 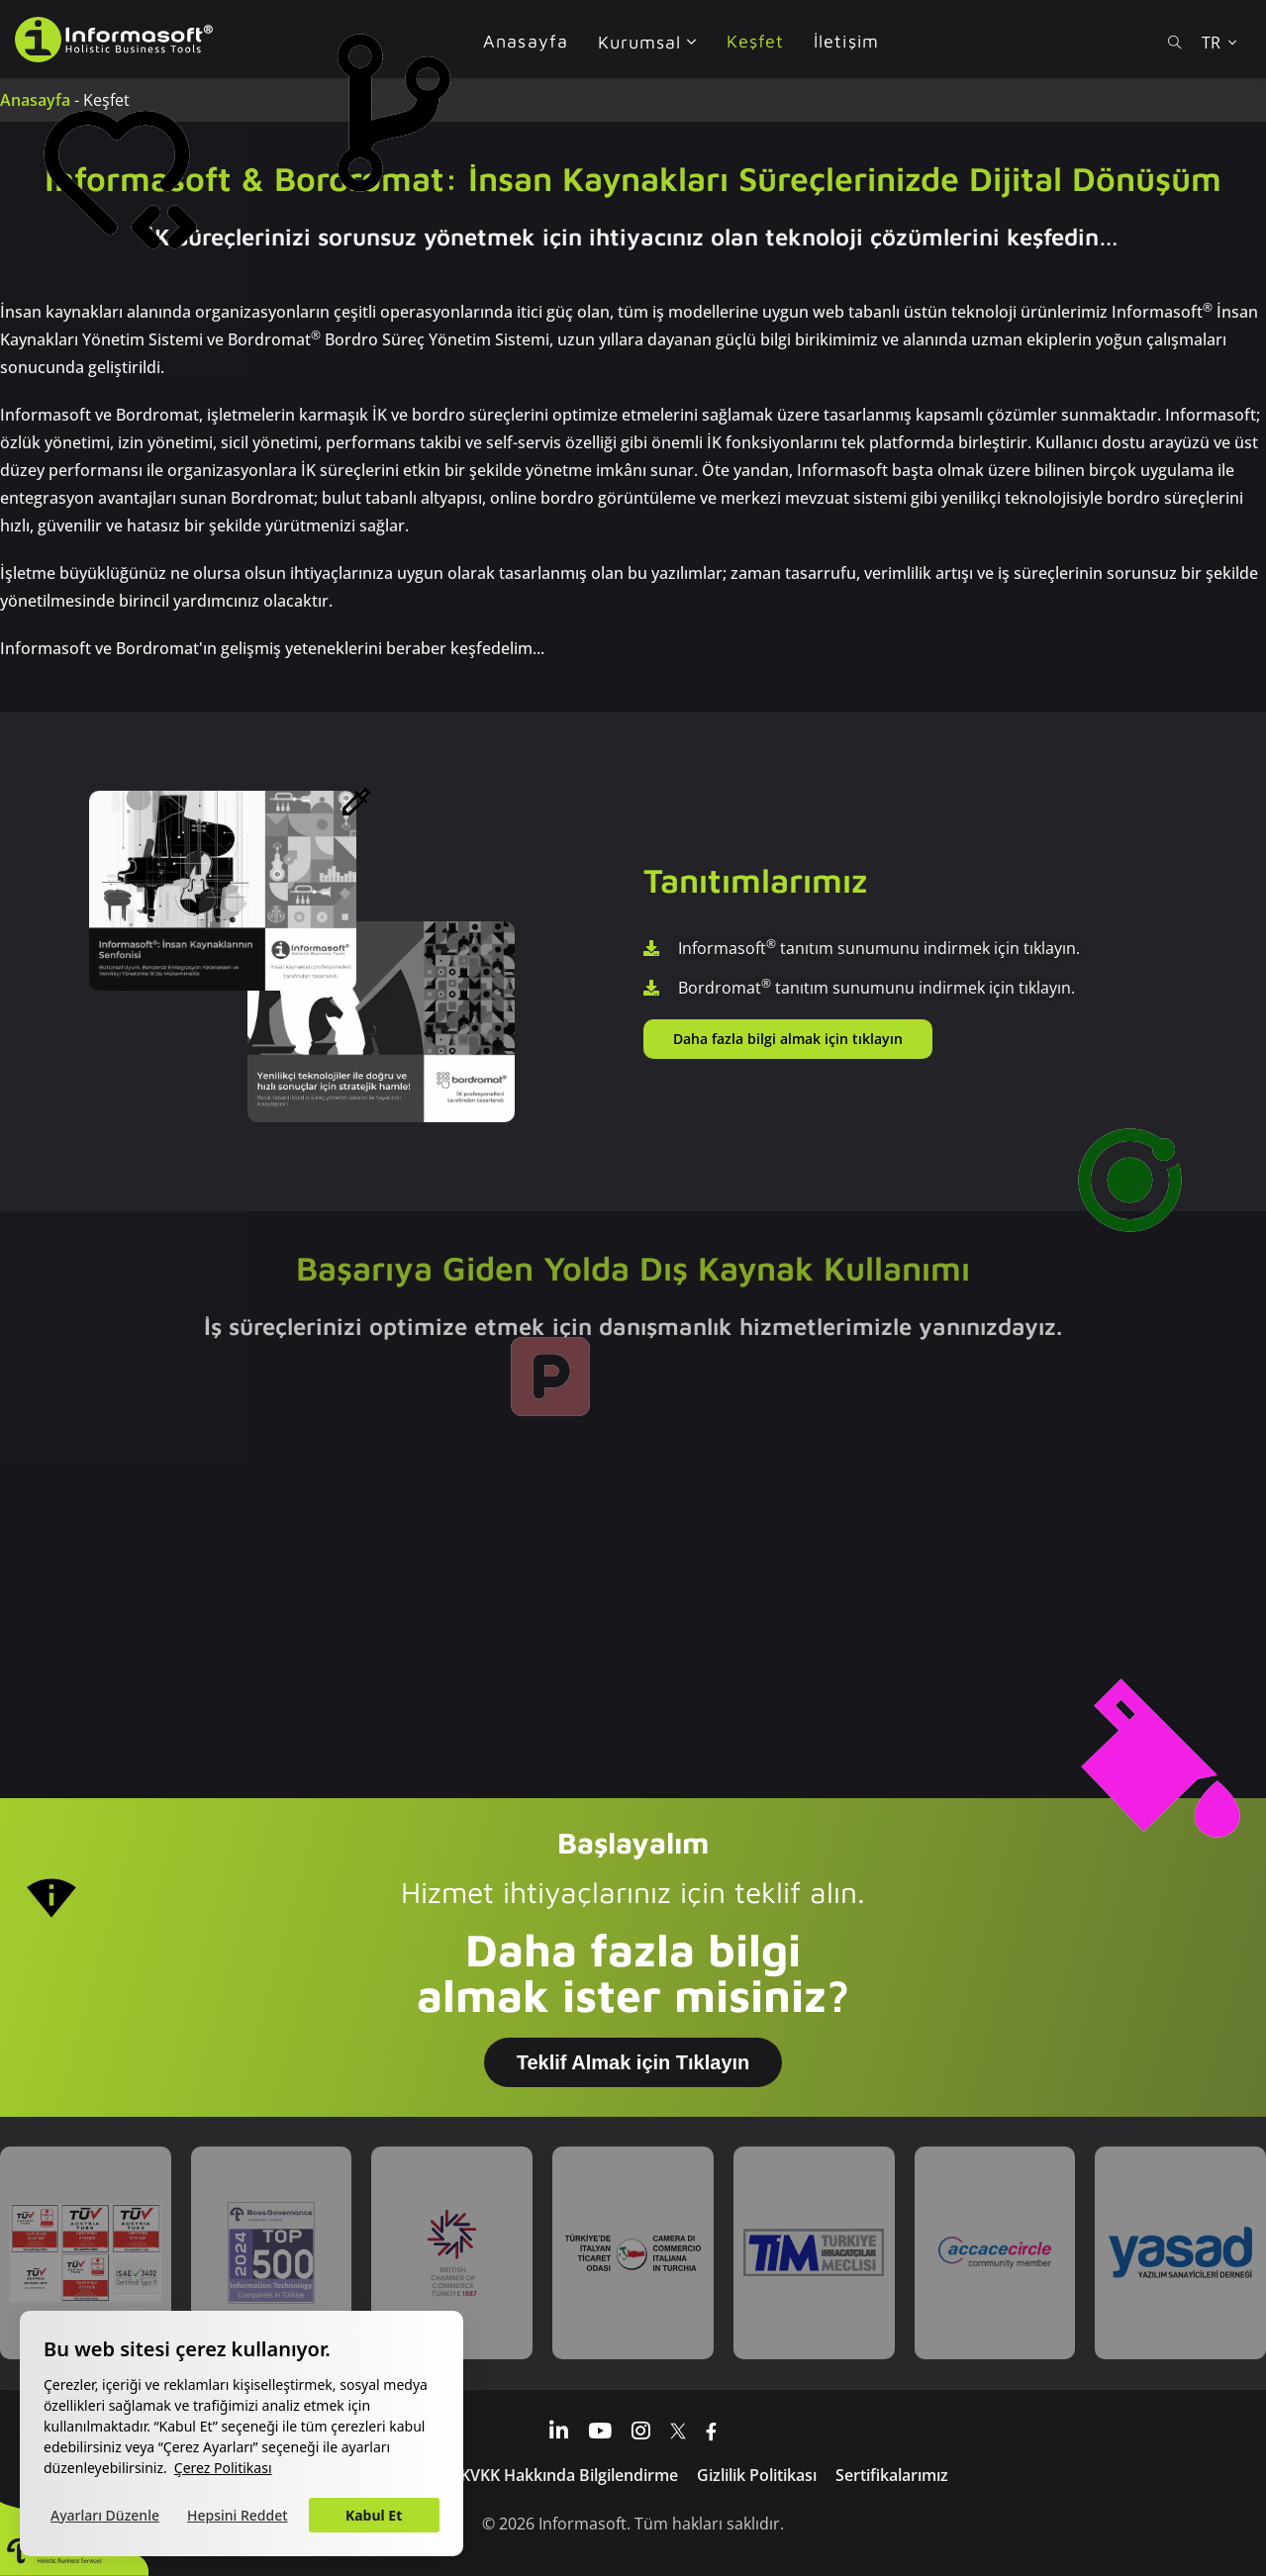 I want to click on view wifi network information, so click(x=51, y=1897).